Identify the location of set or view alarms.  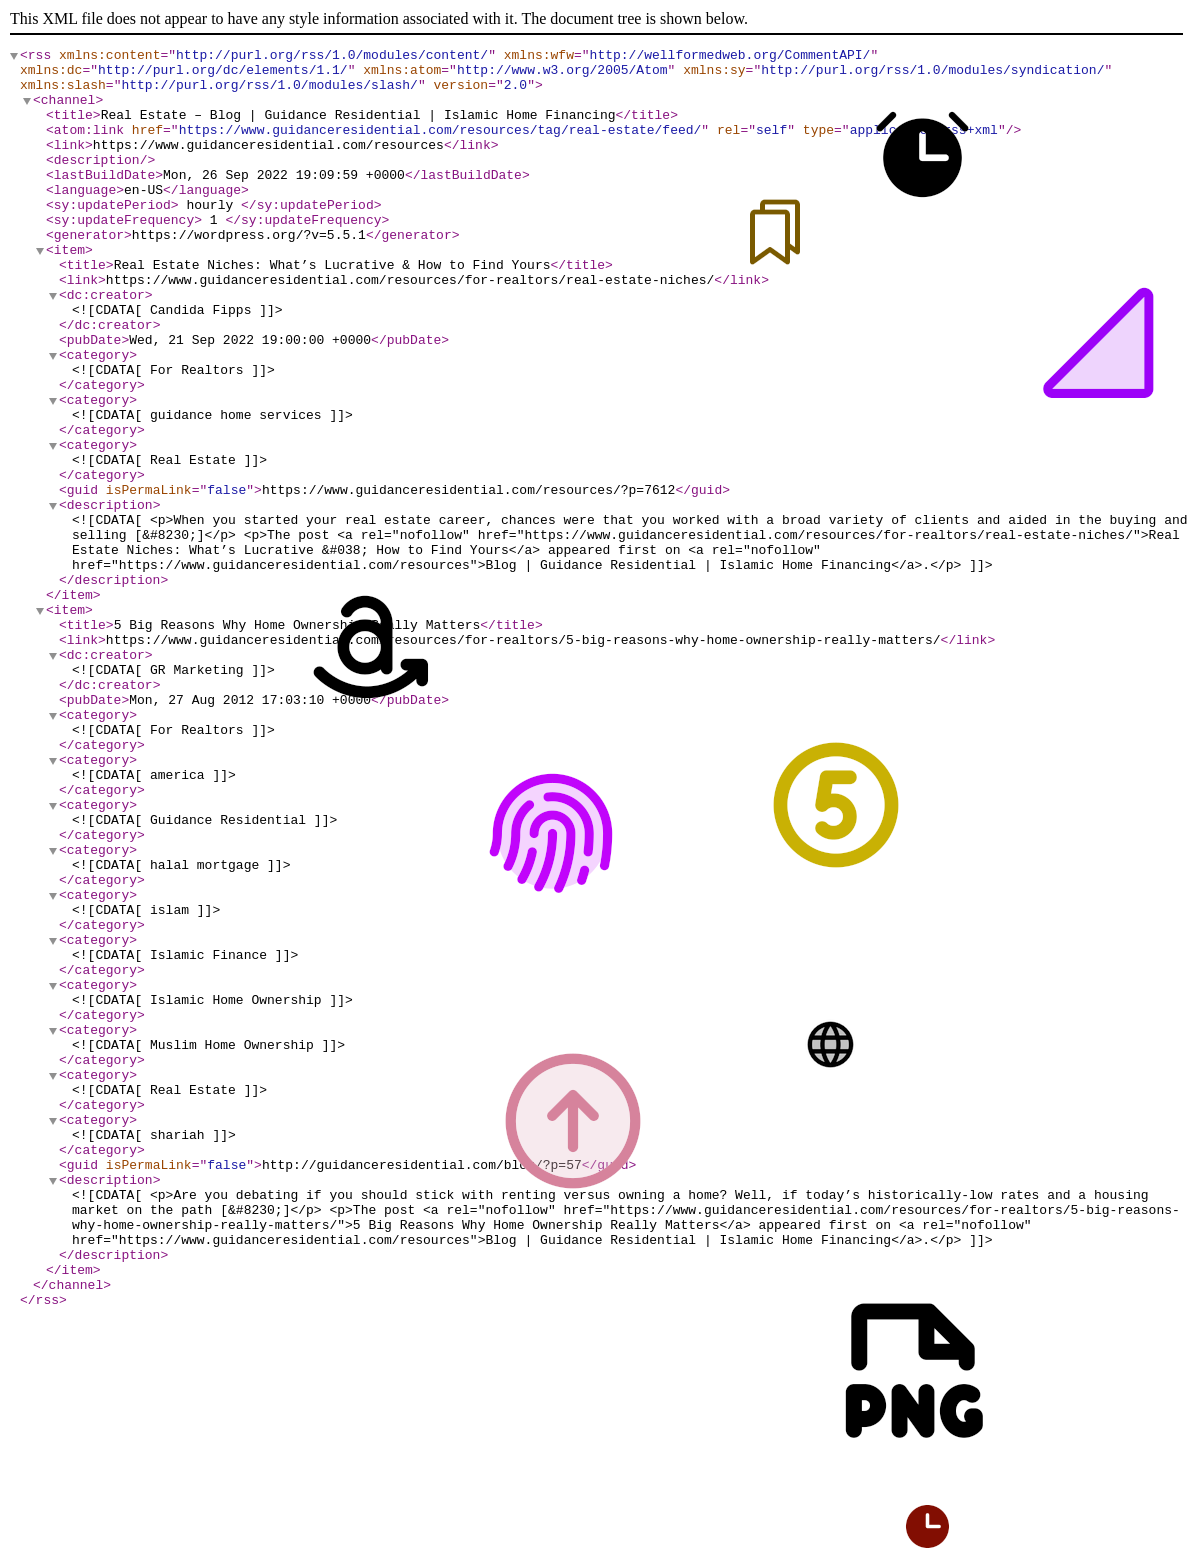
(922, 154).